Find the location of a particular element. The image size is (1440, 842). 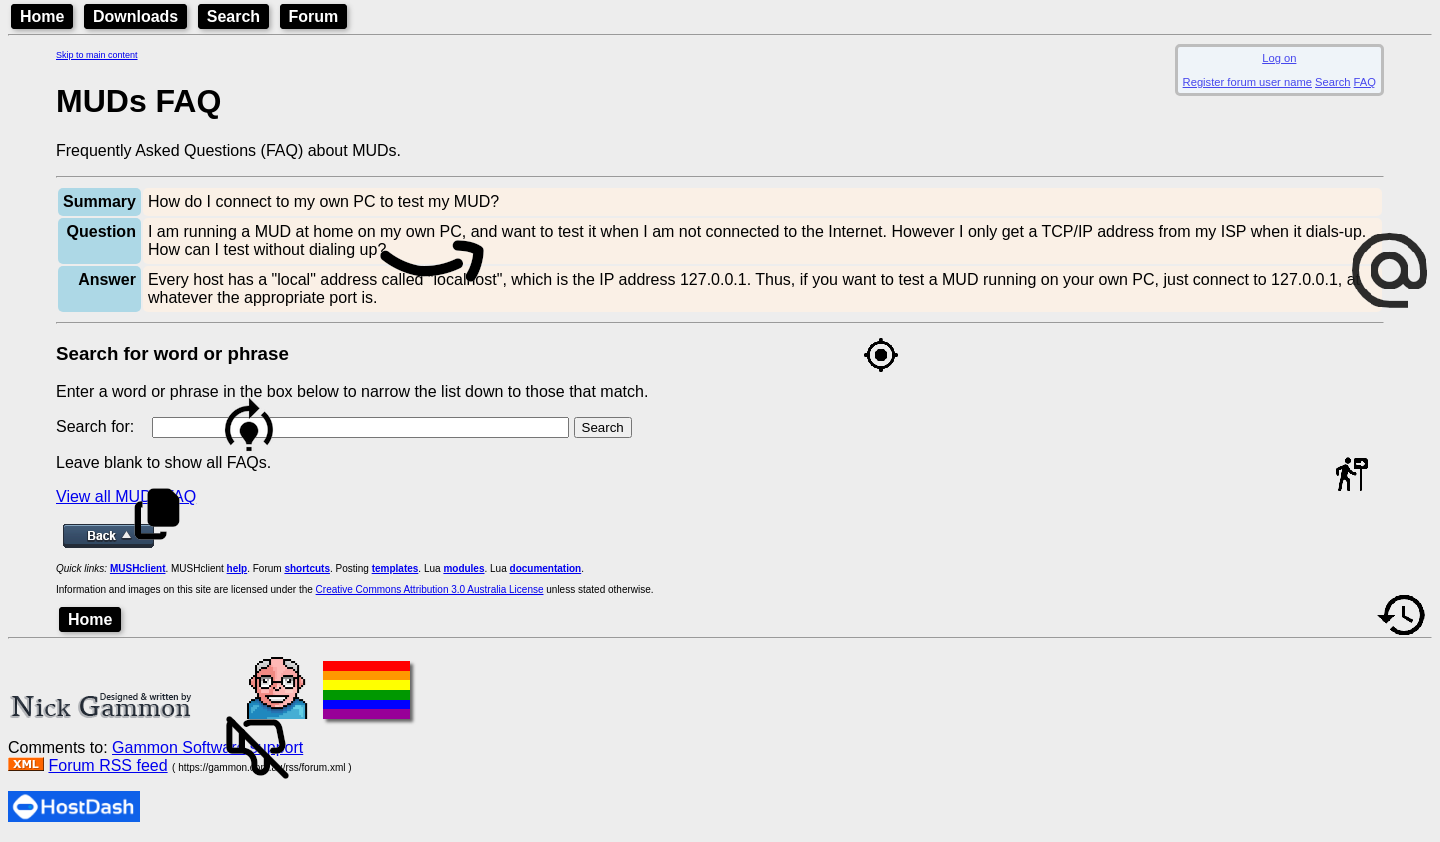

visit amazon website or app is located at coordinates (432, 261).